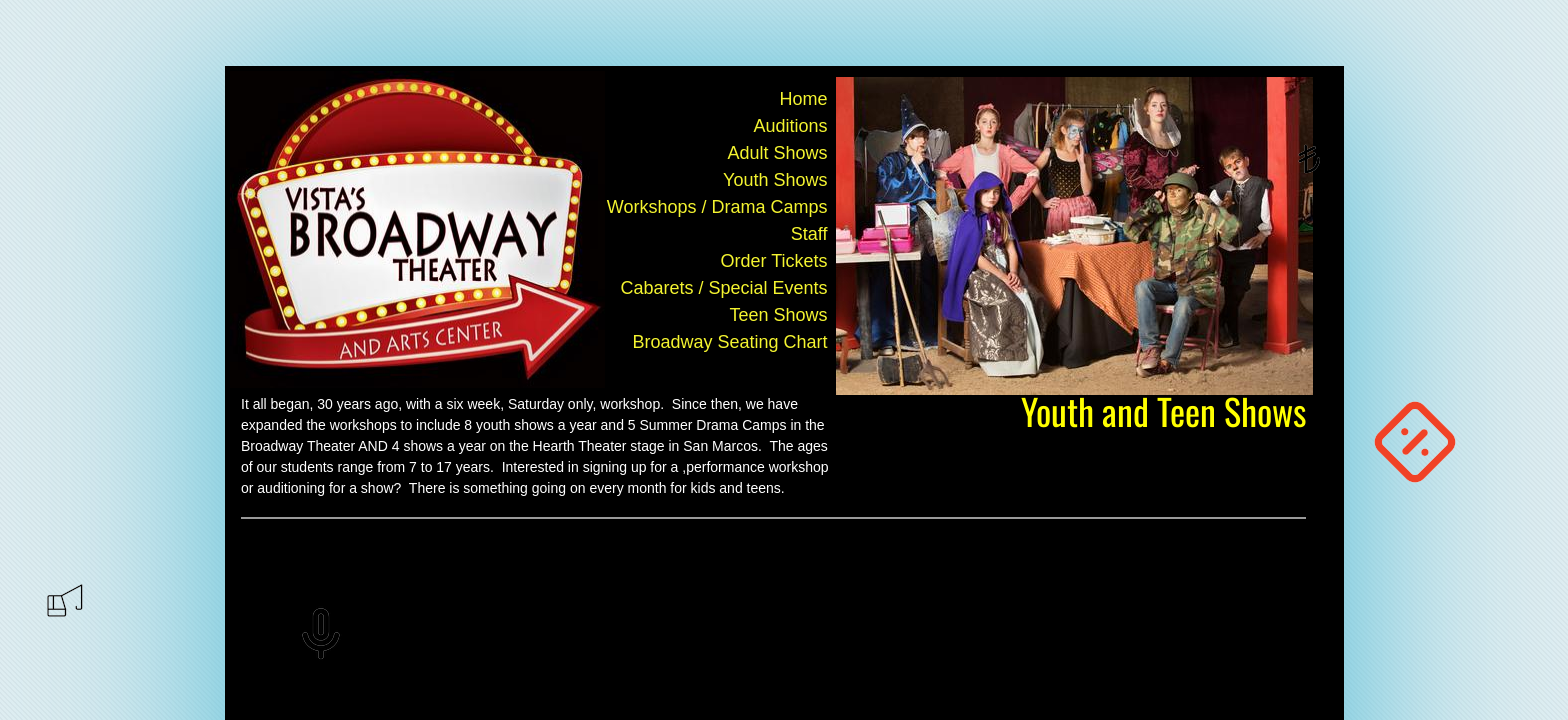 Image resolution: width=1568 pixels, height=720 pixels. I want to click on tap to start voice recording, so click(321, 635).